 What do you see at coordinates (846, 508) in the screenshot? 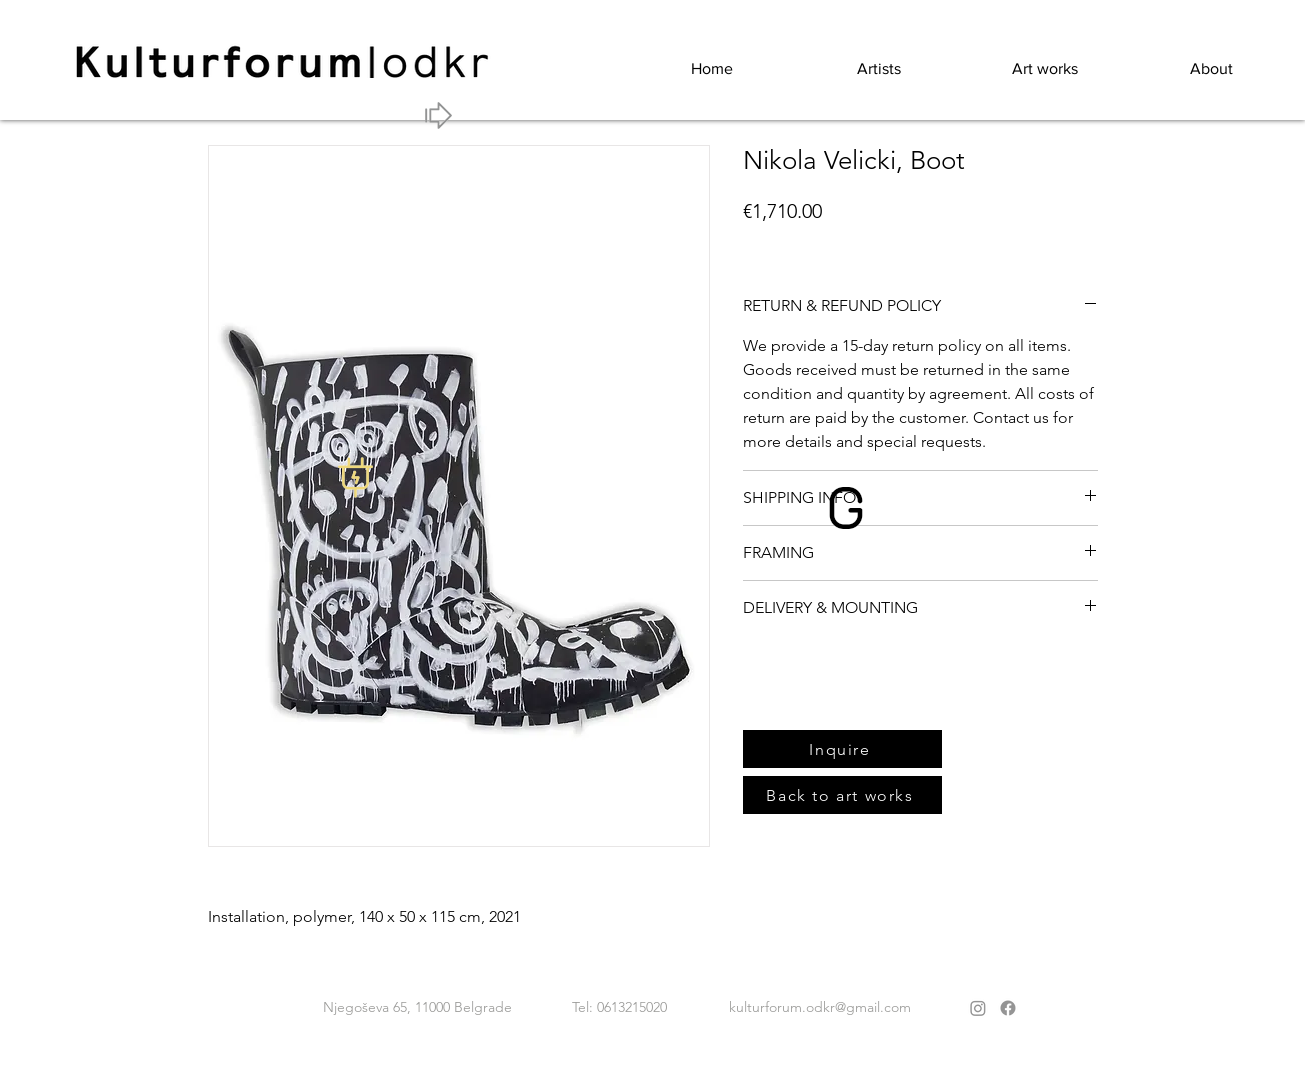
I see `represents the letter G in text or typography tools` at bounding box center [846, 508].